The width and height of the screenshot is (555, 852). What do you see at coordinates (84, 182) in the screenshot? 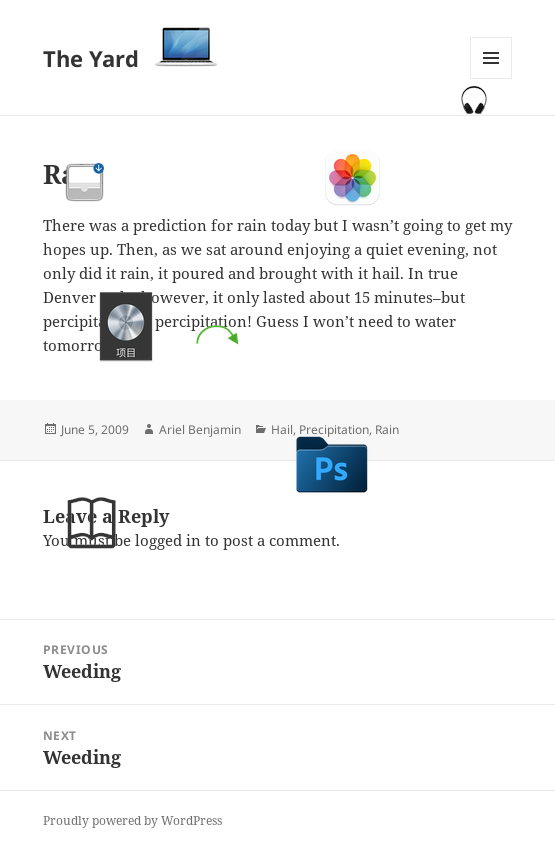
I see `open your email inbox` at bounding box center [84, 182].